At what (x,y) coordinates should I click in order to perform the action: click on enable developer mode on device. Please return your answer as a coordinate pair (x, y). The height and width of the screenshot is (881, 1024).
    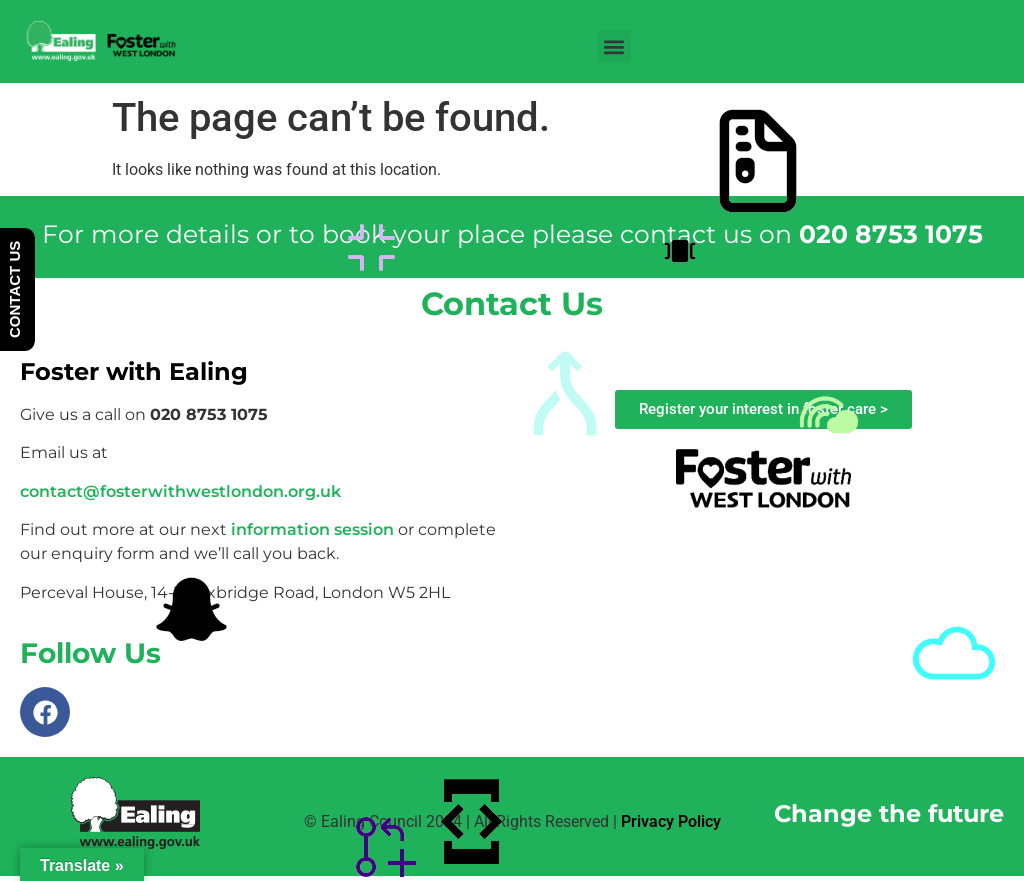
    Looking at the image, I should click on (471, 821).